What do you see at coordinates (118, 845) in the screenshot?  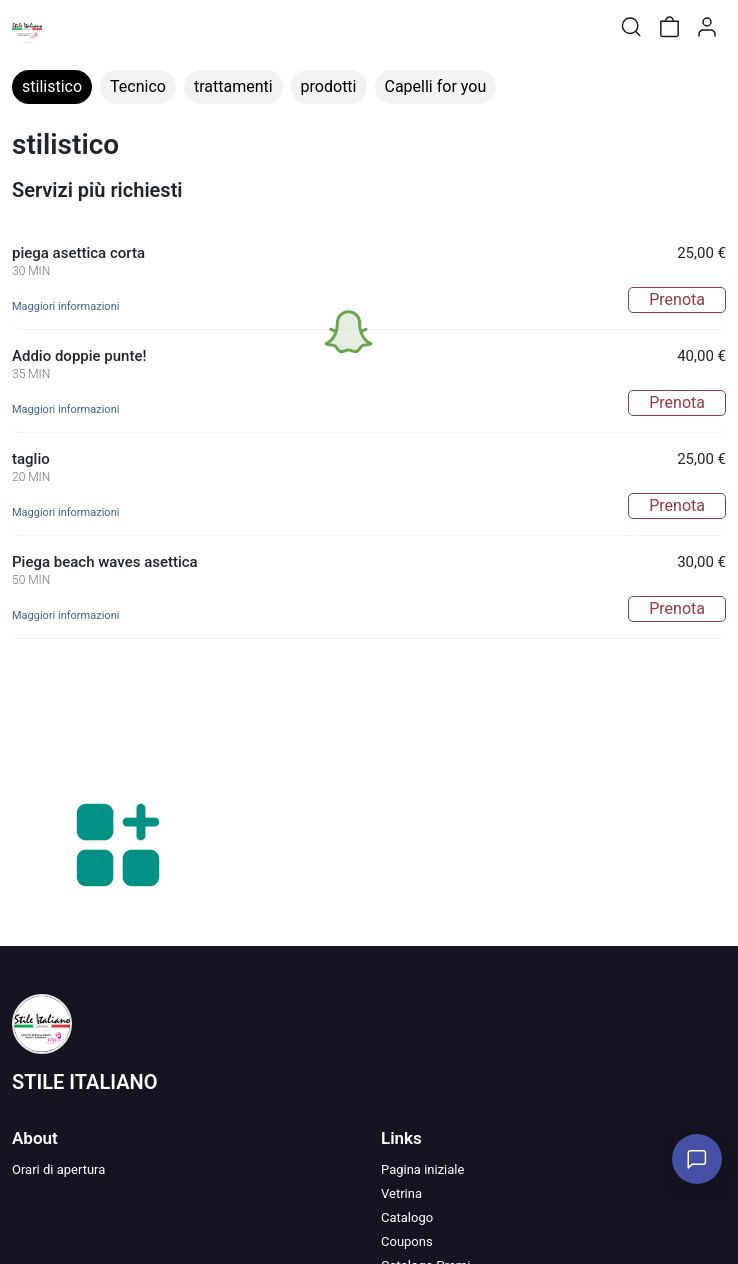 I see `access app drawer or menu` at bounding box center [118, 845].